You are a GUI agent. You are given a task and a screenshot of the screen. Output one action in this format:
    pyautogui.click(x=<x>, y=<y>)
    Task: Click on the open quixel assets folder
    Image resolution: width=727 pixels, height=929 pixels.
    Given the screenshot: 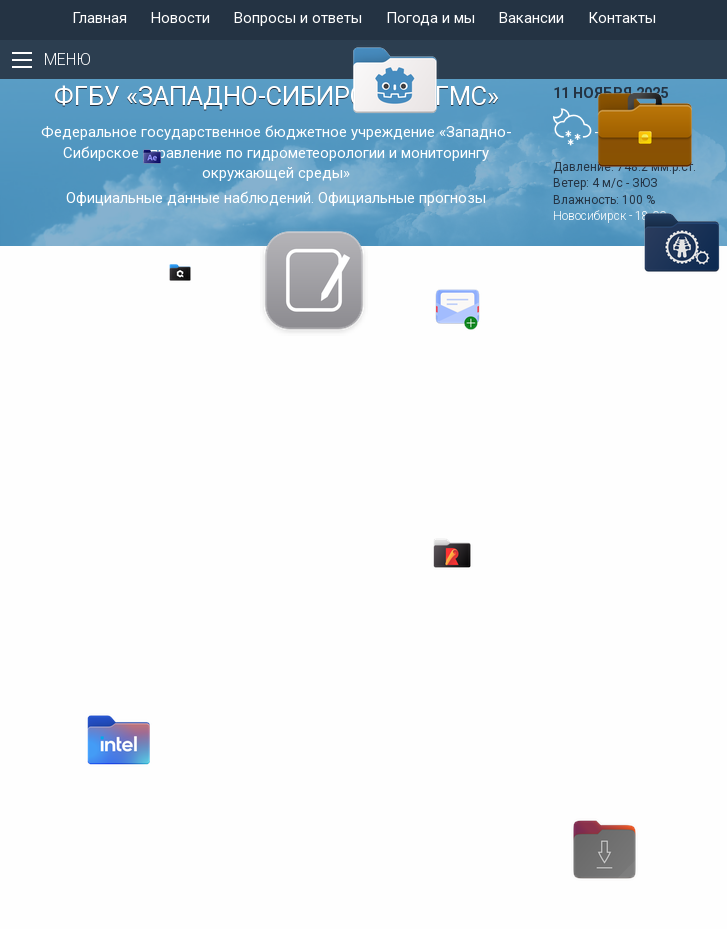 What is the action you would take?
    pyautogui.click(x=180, y=273)
    